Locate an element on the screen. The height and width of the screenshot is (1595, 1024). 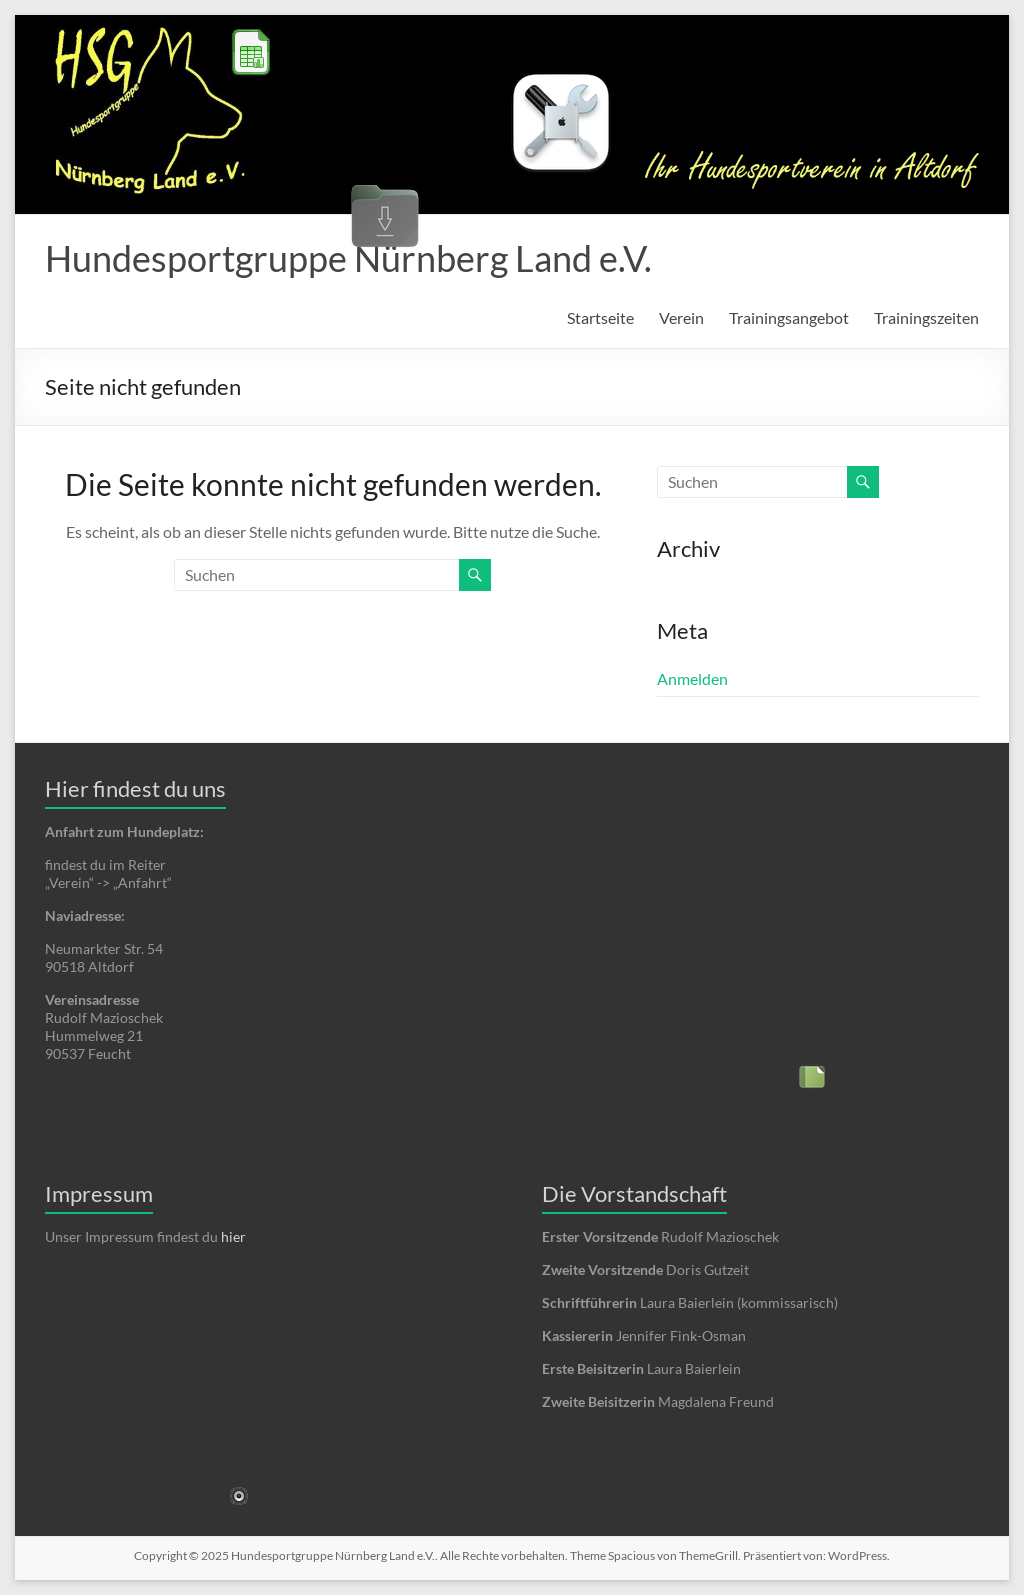
open downloads folder is located at coordinates (385, 216).